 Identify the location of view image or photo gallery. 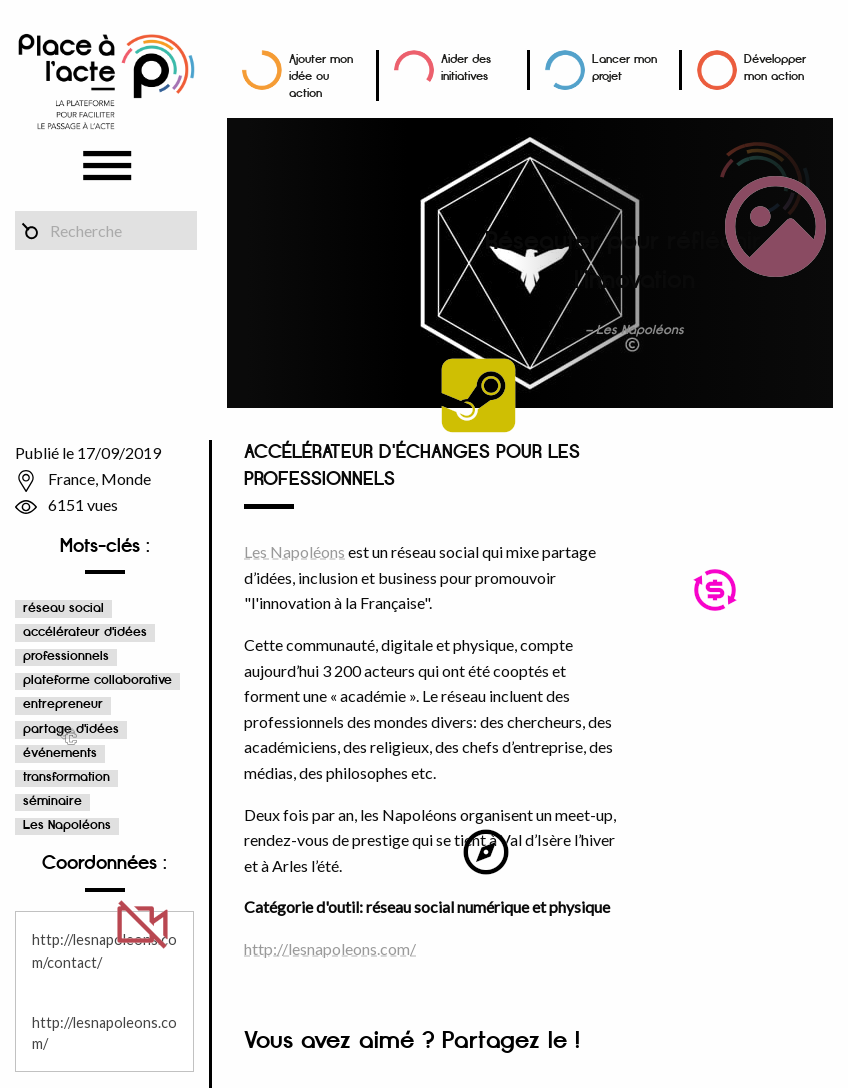
(775, 226).